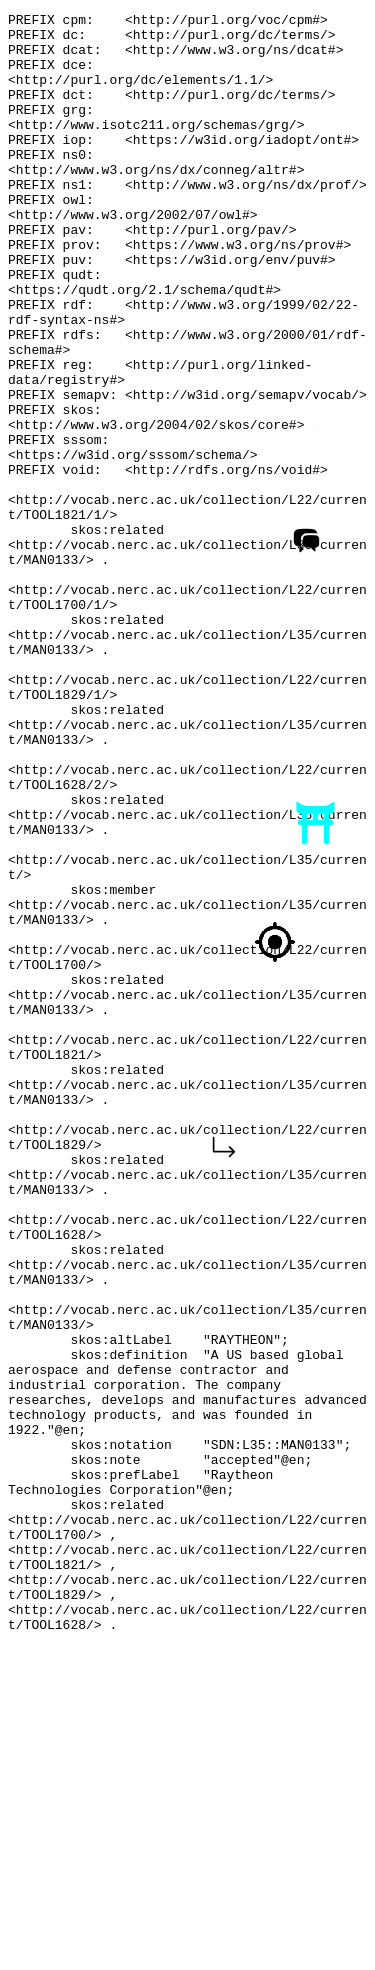 The height and width of the screenshot is (1970, 375). Describe the element at coordinates (314, 423) in the screenshot. I see `indicates weak or limited wifi signal strength` at that location.